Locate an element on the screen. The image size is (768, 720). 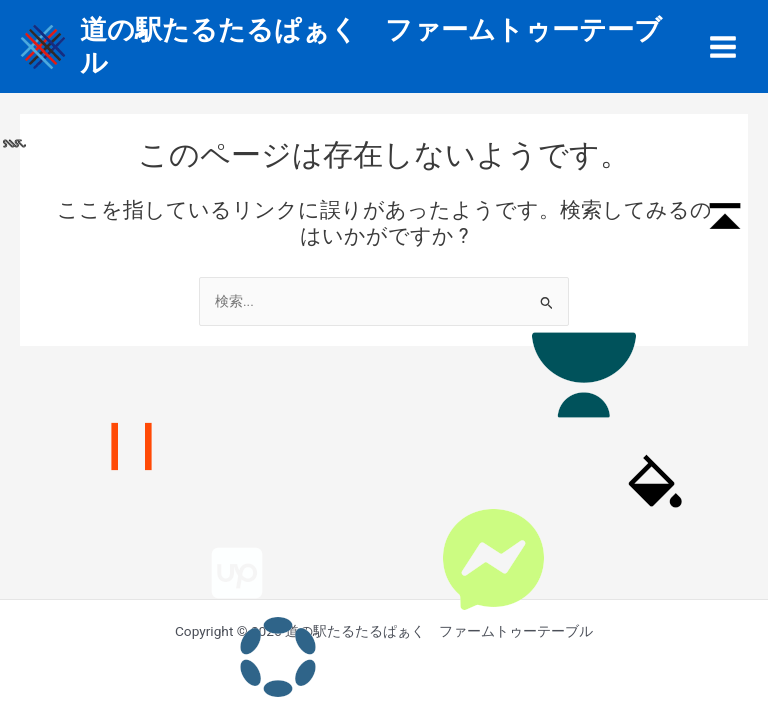
link to upwork freelancer profile is located at coordinates (237, 573).